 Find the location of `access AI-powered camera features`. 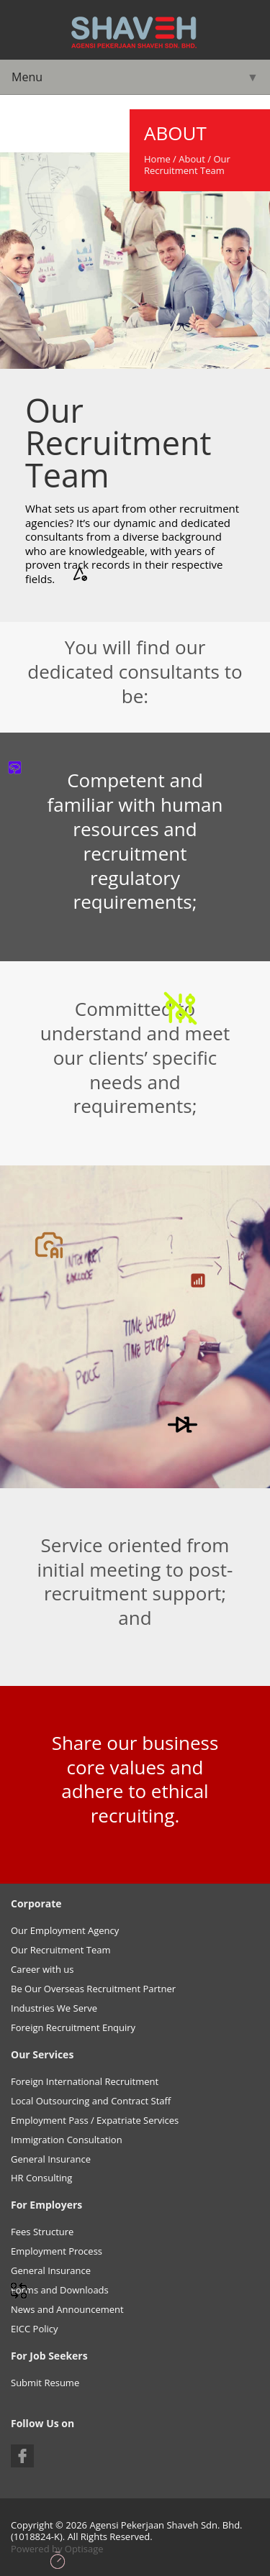

access AI-powered camera features is located at coordinates (49, 1245).